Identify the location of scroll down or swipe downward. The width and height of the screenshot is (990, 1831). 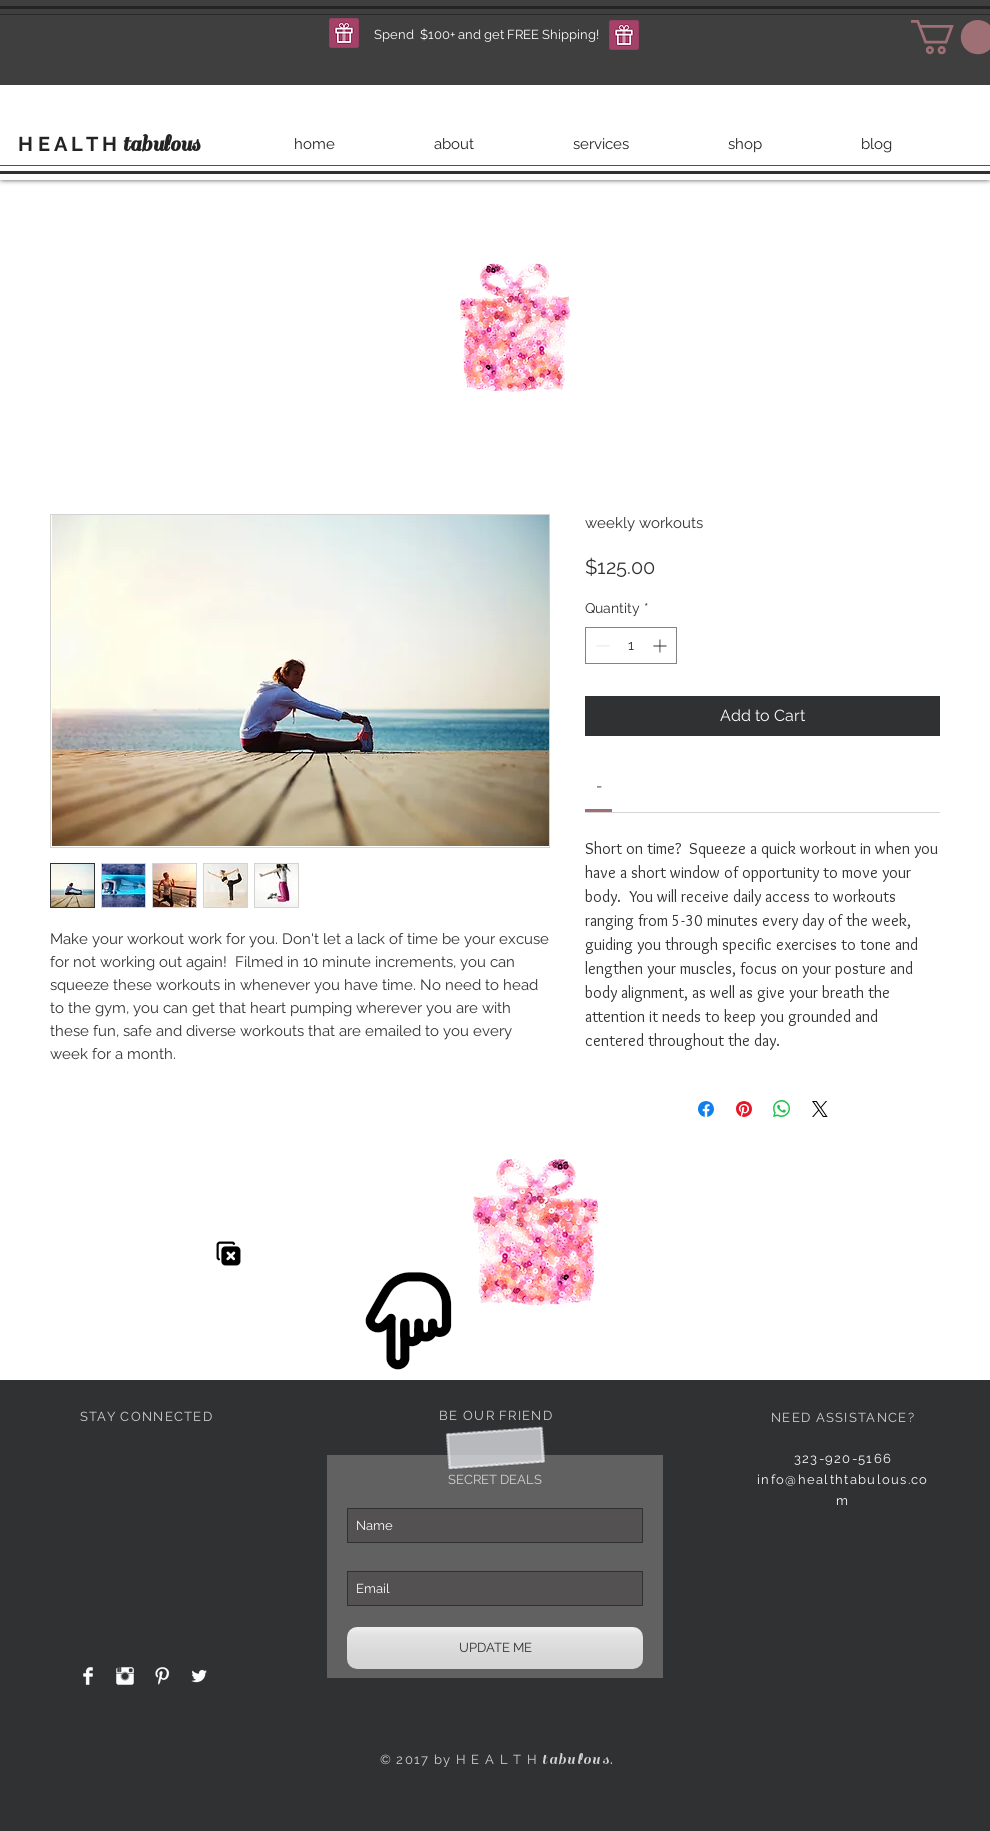
(409, 1318).